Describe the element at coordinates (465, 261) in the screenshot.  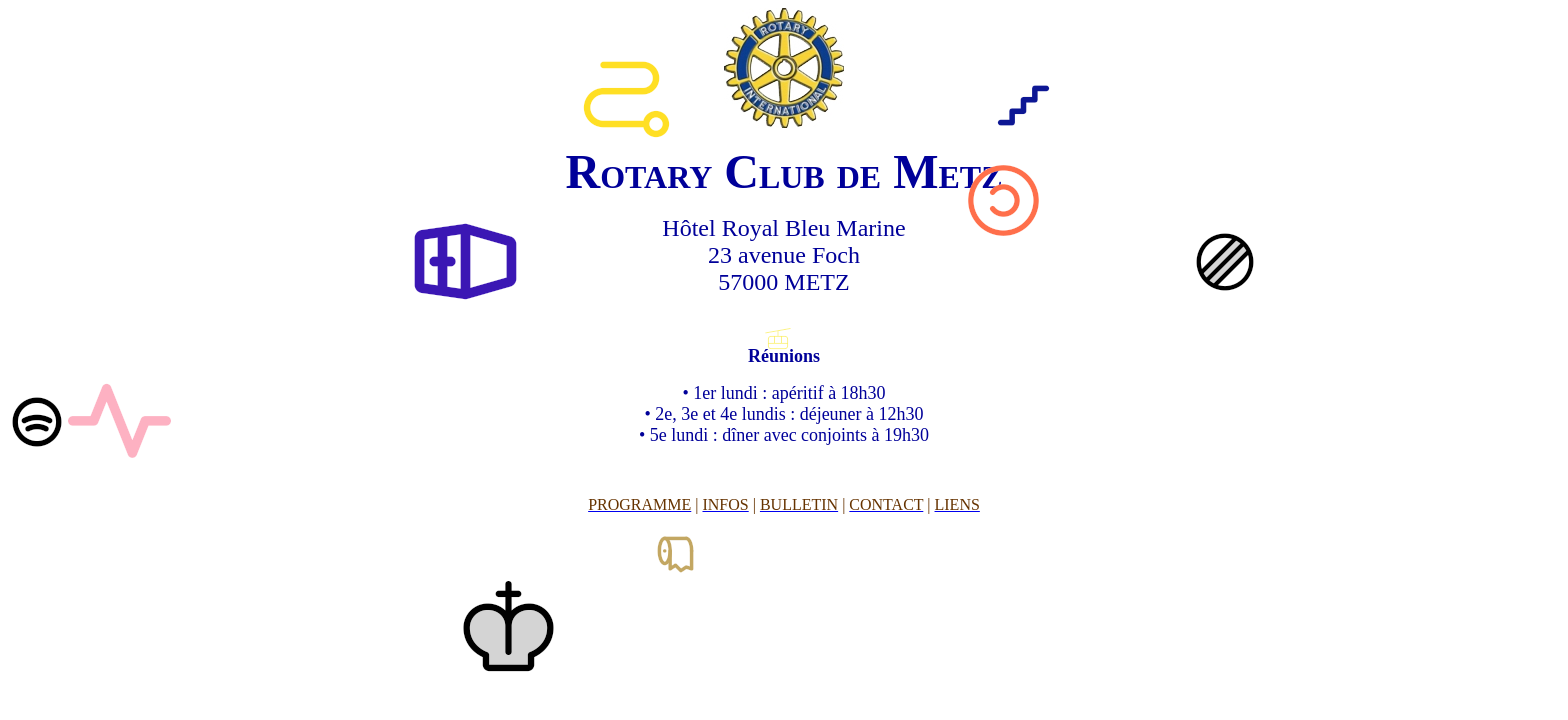
I see `view shipping or freight details` at that location.